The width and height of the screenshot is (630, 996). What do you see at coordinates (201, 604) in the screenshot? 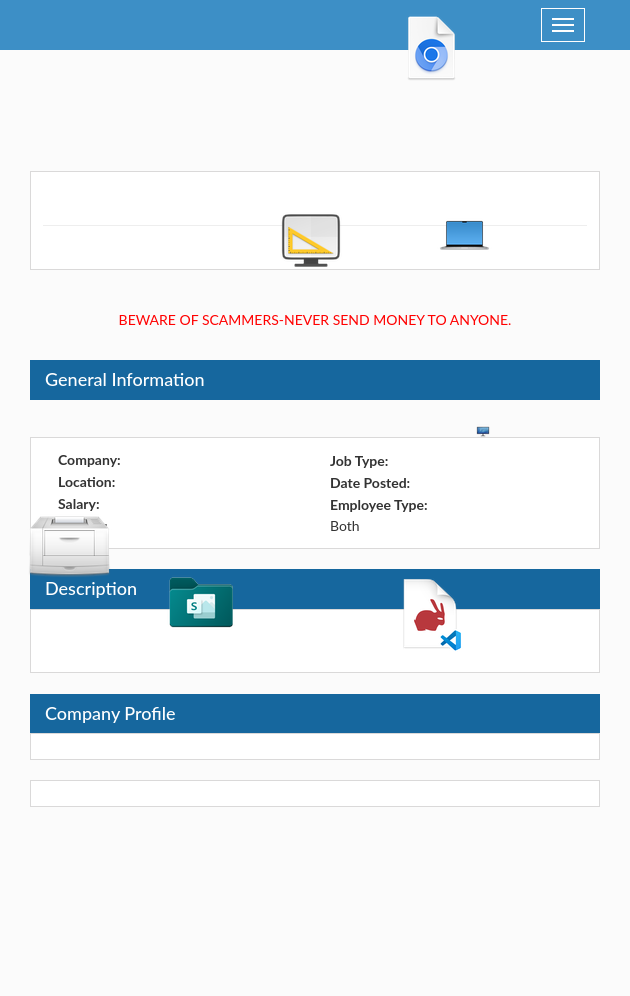
I see `open folder containing microsoft sway files` at bounding box center [201, 604].